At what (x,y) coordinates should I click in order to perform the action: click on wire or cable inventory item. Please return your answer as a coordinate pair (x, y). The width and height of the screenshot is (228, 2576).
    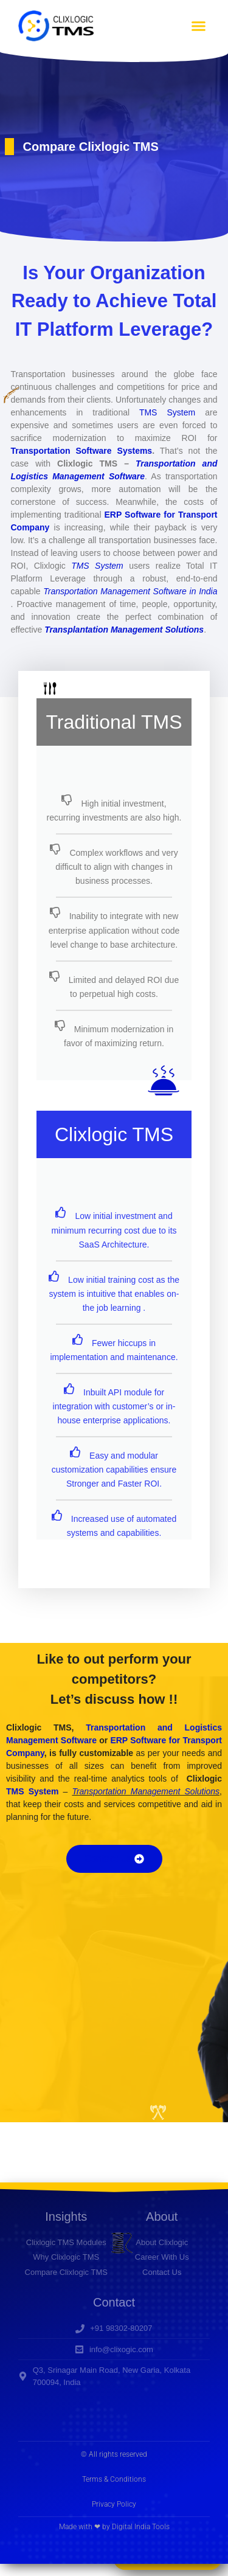
    Looking at the image, I should click on (122, 2243).